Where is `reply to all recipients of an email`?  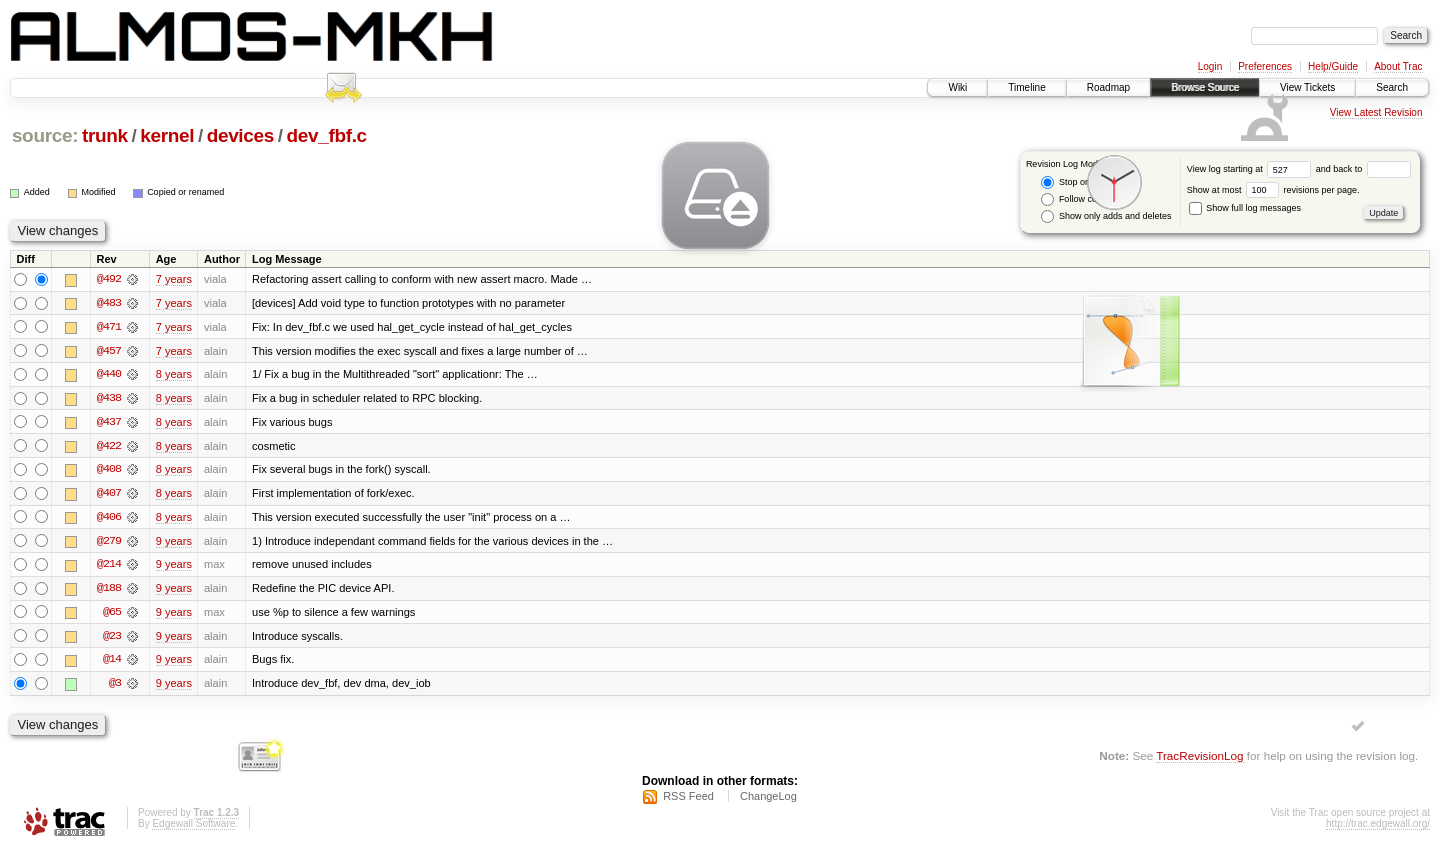 reply to all recipients of an email is located at coordinates (343, 84).